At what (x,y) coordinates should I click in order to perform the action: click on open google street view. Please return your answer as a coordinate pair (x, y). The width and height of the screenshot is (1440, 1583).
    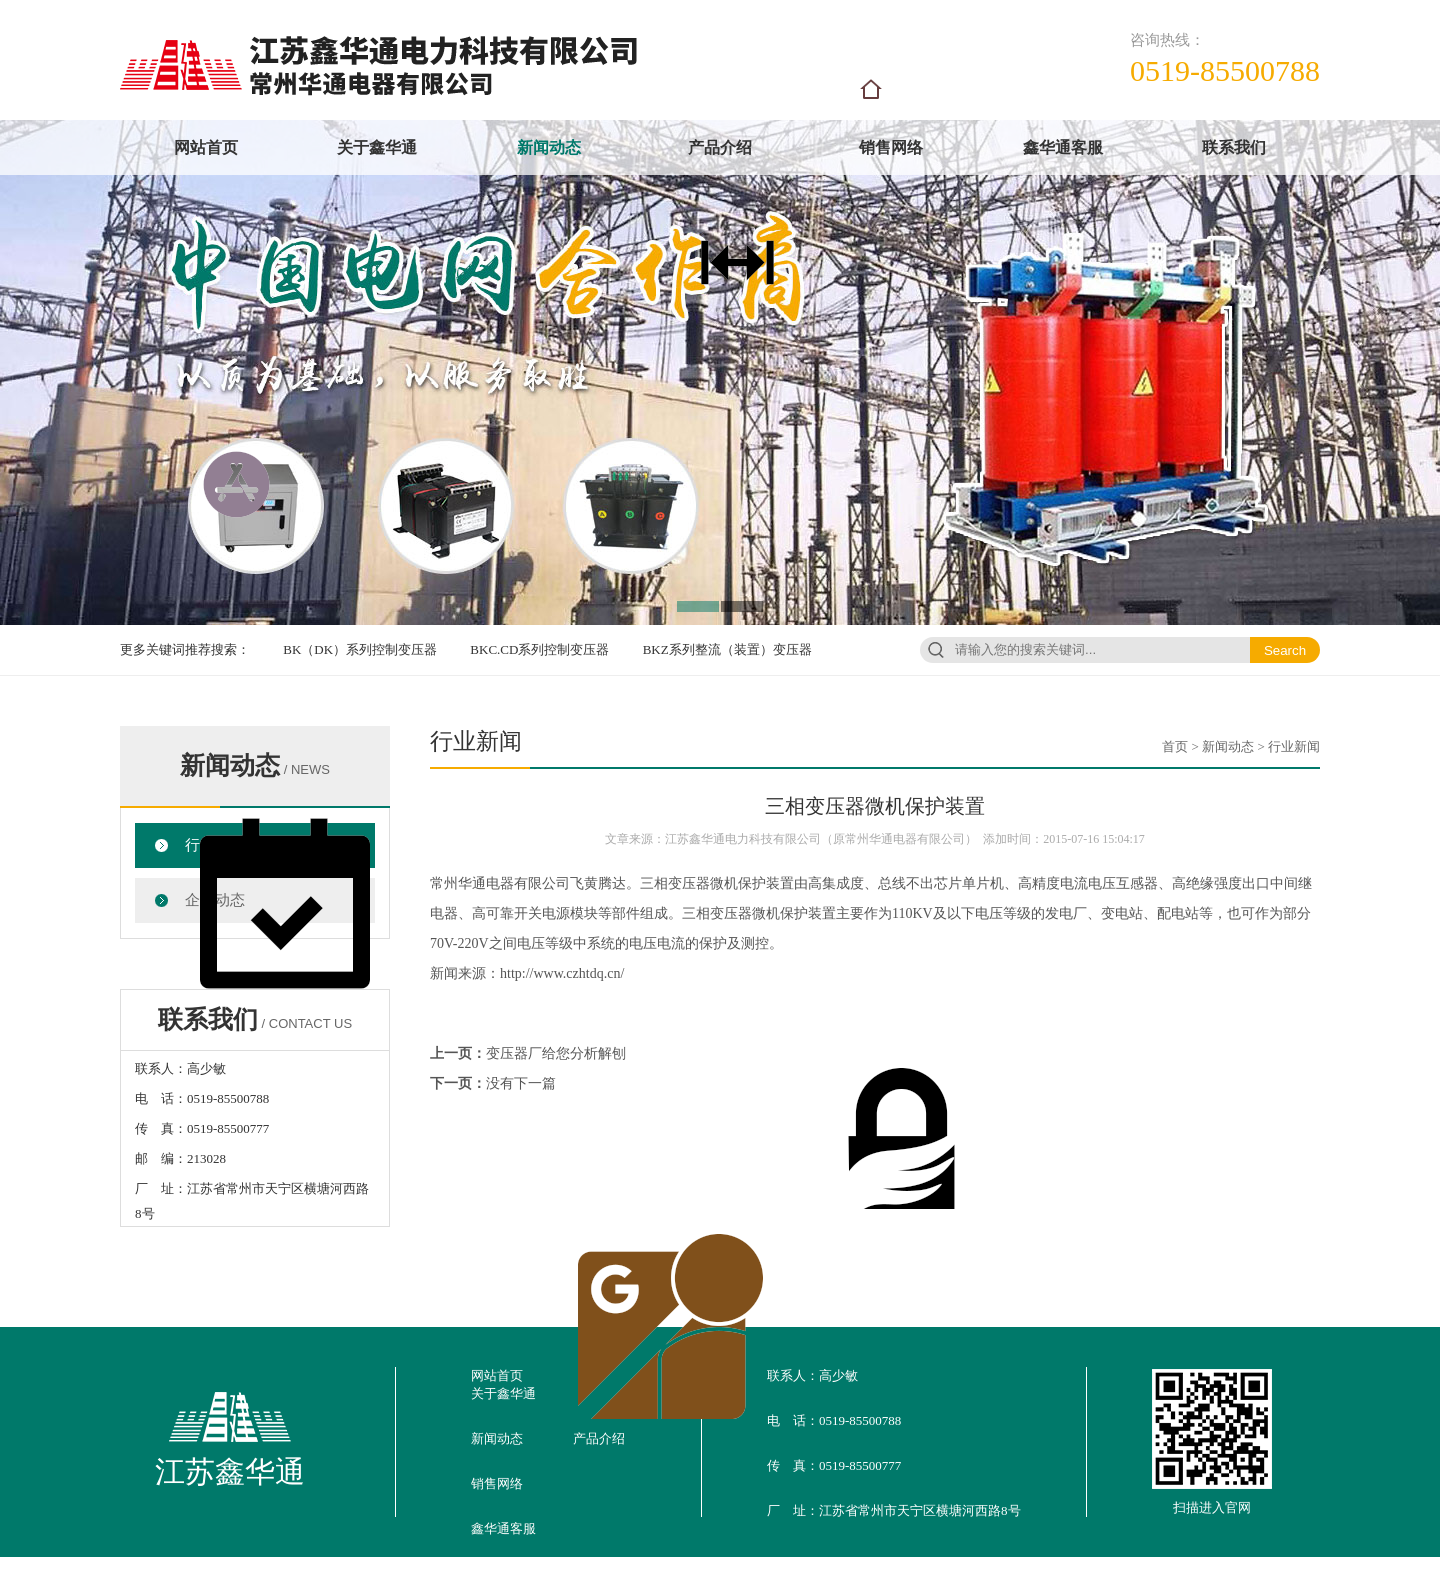
    Looking at the image, I should click on (670, 1326).